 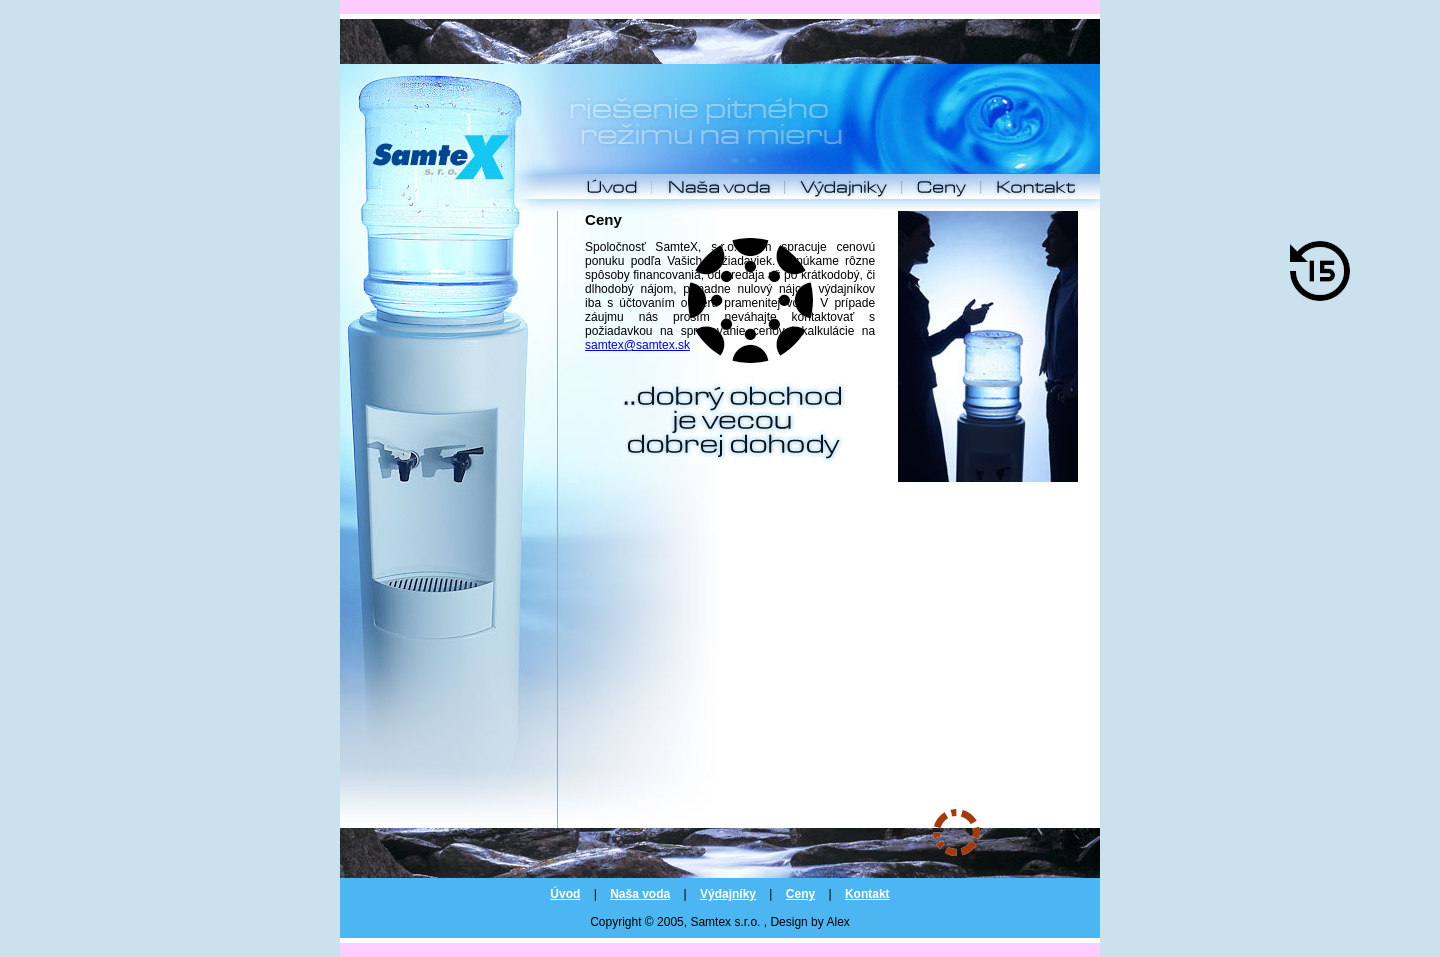 I want to click on link to codacy code quality platform, so click(x=956, y=832).